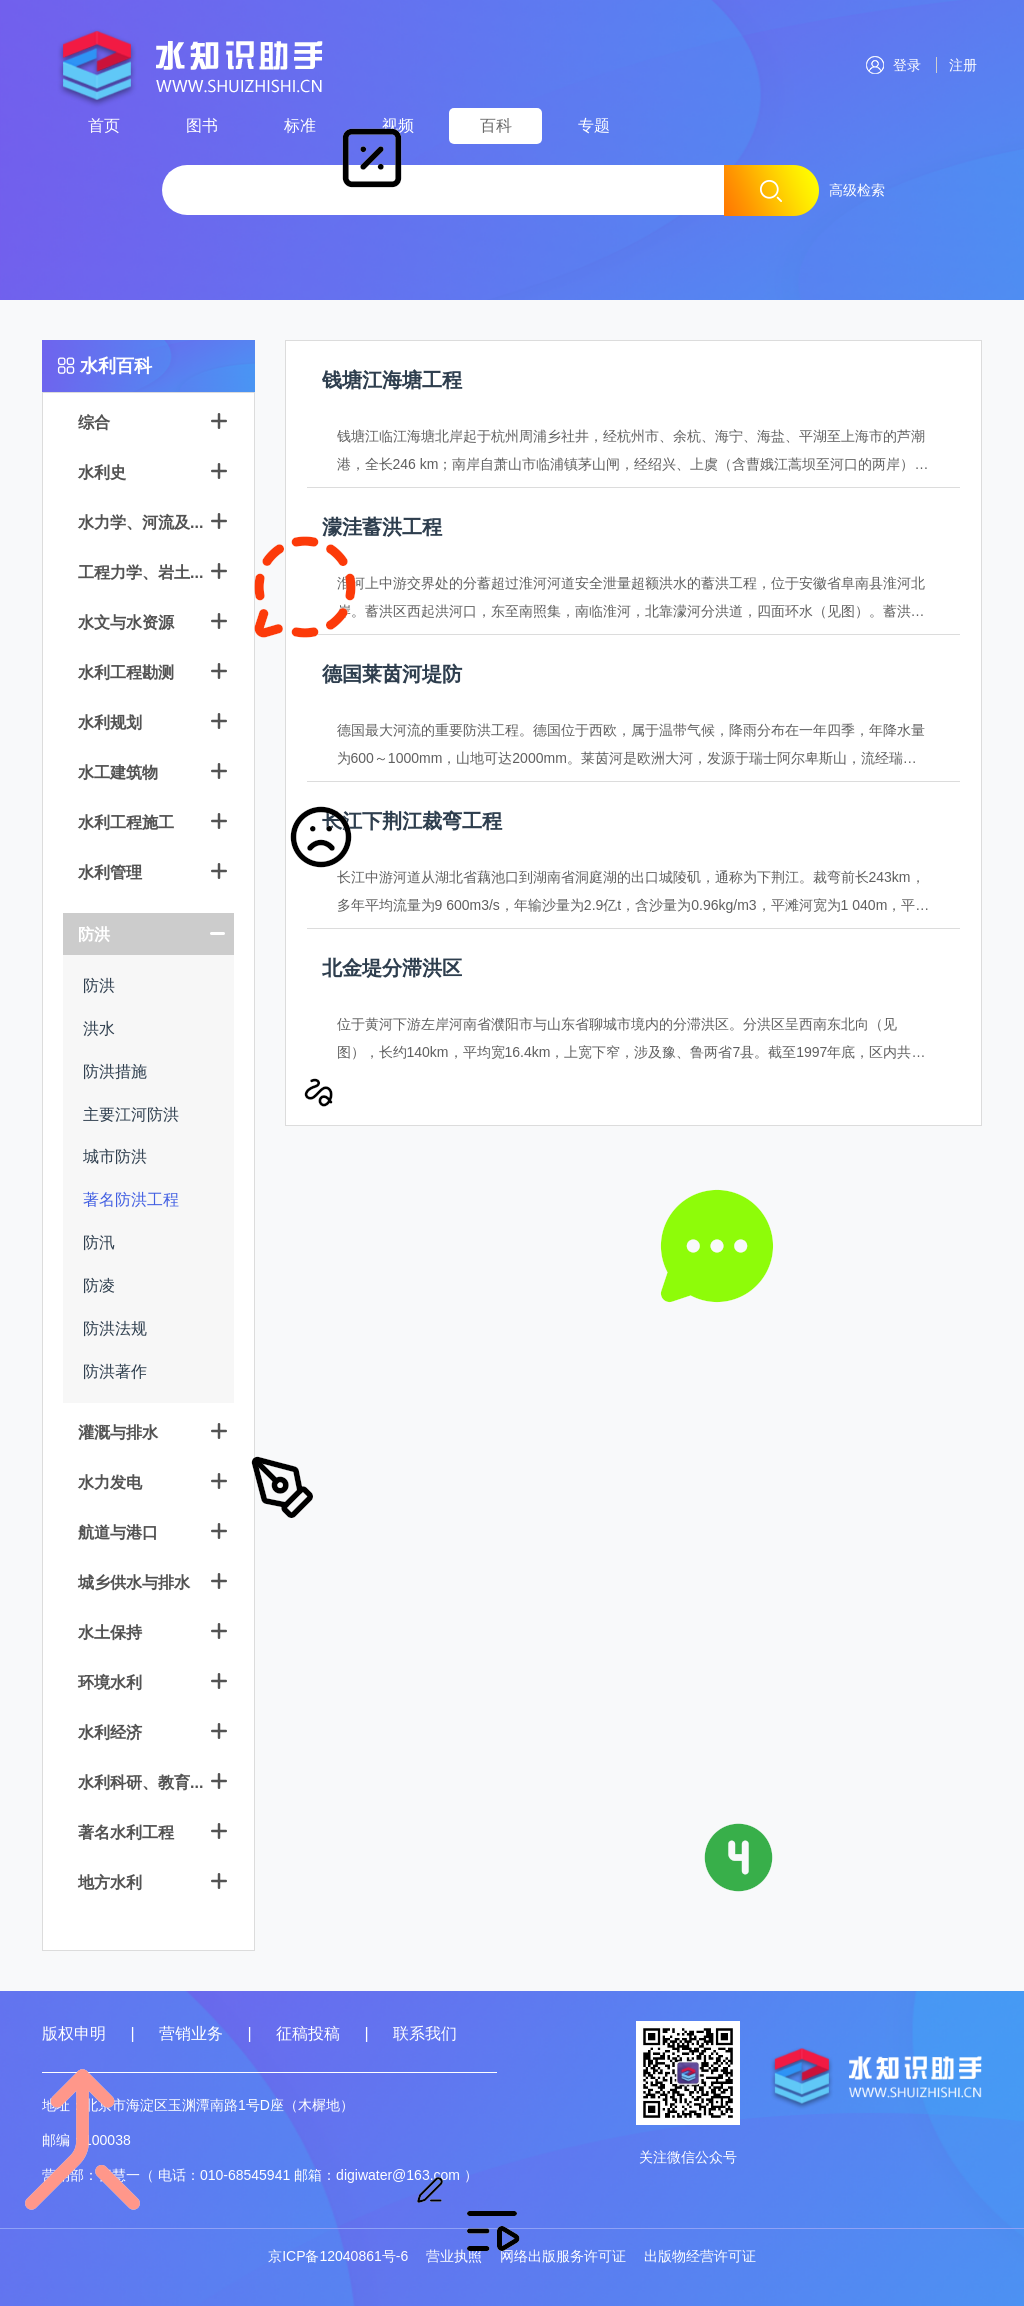  What do you see at coordinates (283, 1488) in the screenshot?
I see `access vector drawing tools` at bounding box center [283, 1488].